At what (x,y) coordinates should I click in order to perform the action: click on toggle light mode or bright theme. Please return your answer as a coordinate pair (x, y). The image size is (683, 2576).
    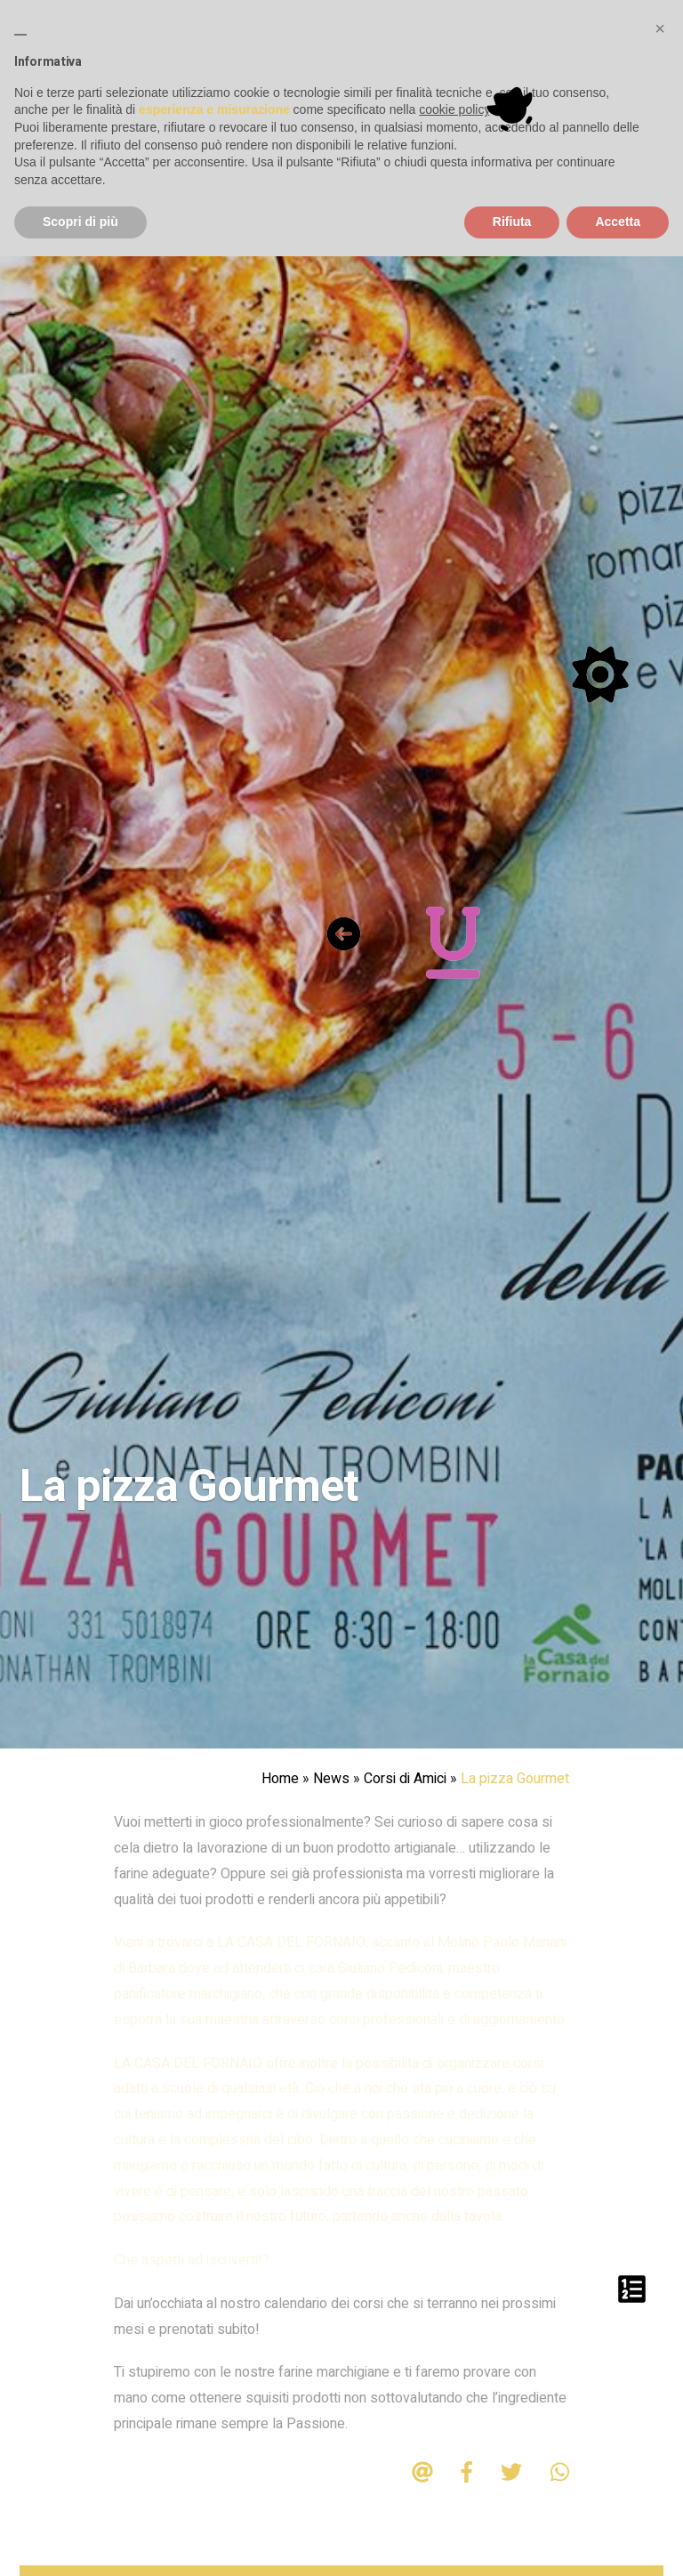
    Looking at the image, I should click on (600, 674).